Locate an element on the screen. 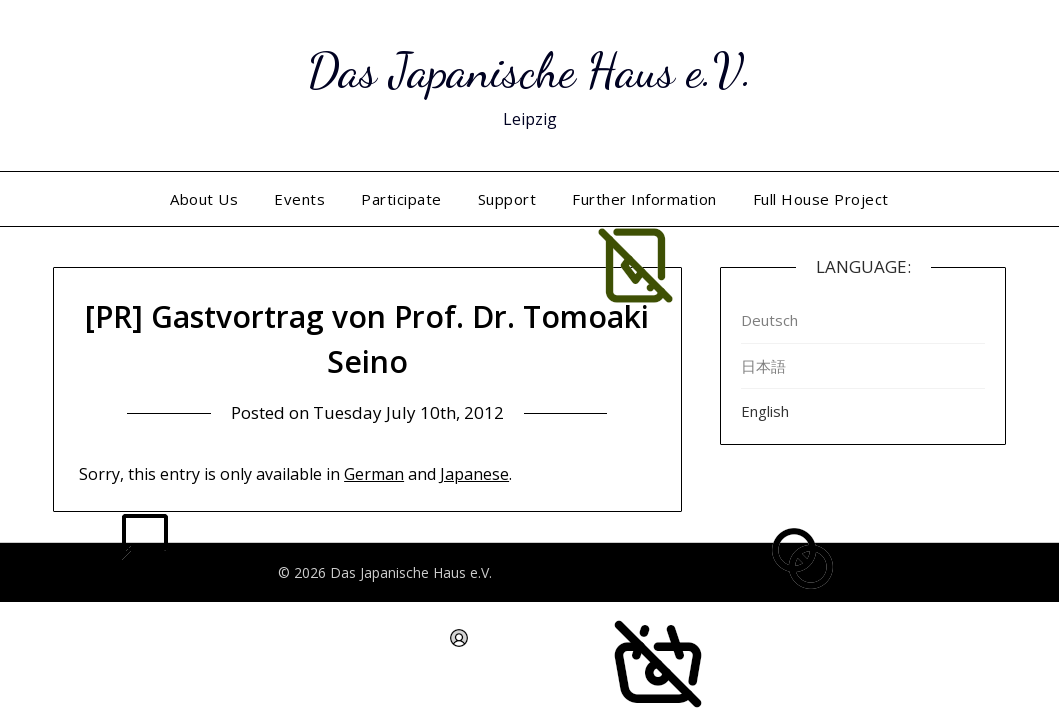 Image resolution: width=1059 pixels, height=720 pixels. item unavailable for purchase is located at coordinates (658, 664).